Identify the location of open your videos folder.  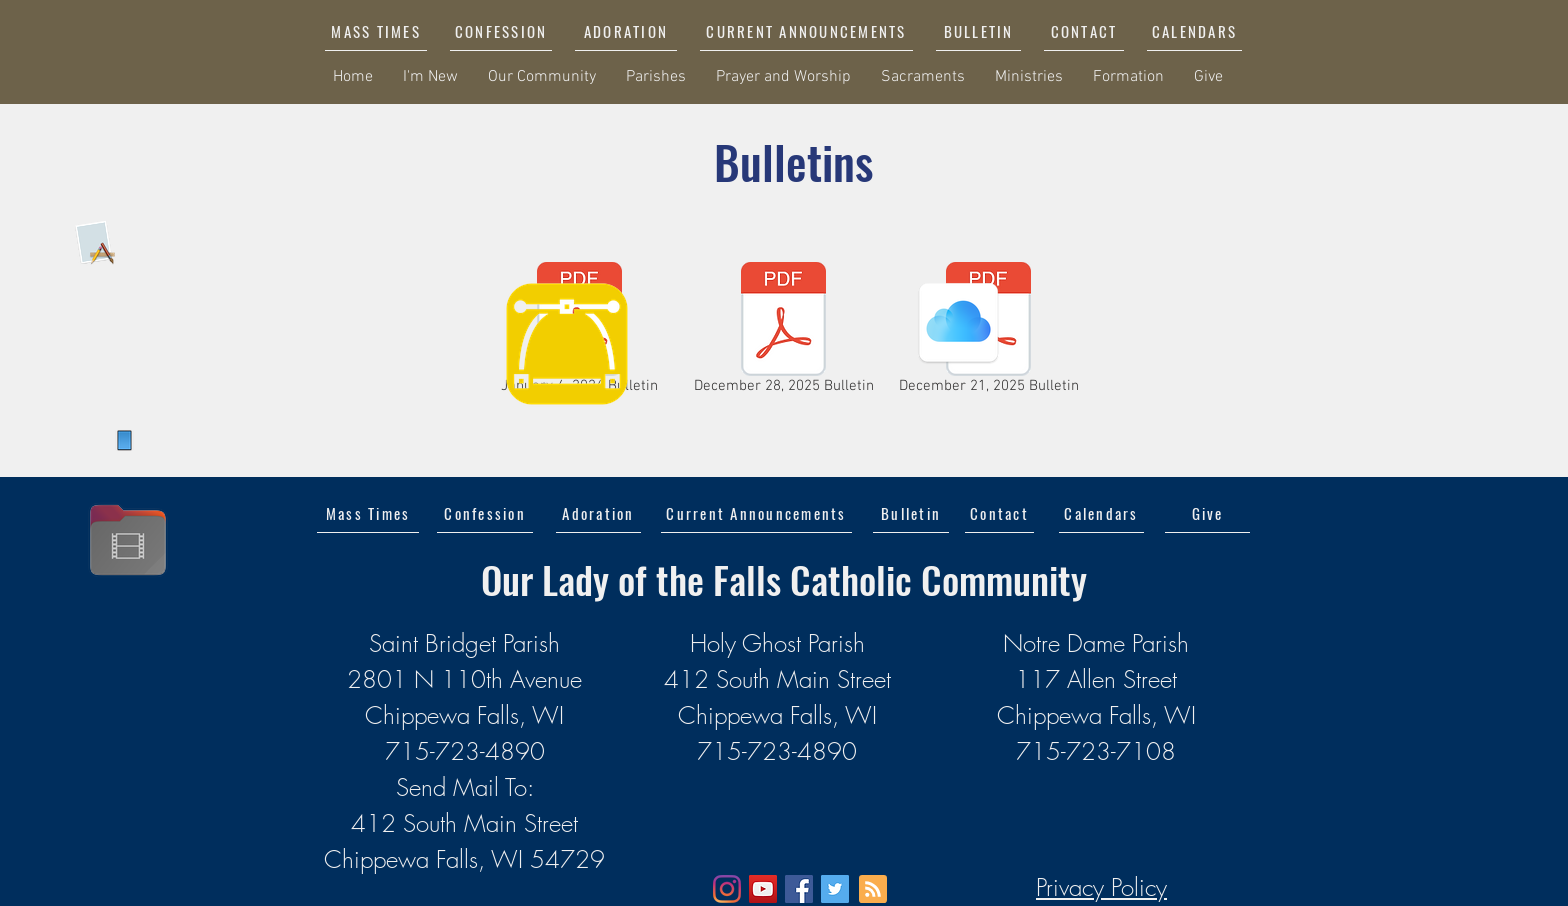
(128, 540).